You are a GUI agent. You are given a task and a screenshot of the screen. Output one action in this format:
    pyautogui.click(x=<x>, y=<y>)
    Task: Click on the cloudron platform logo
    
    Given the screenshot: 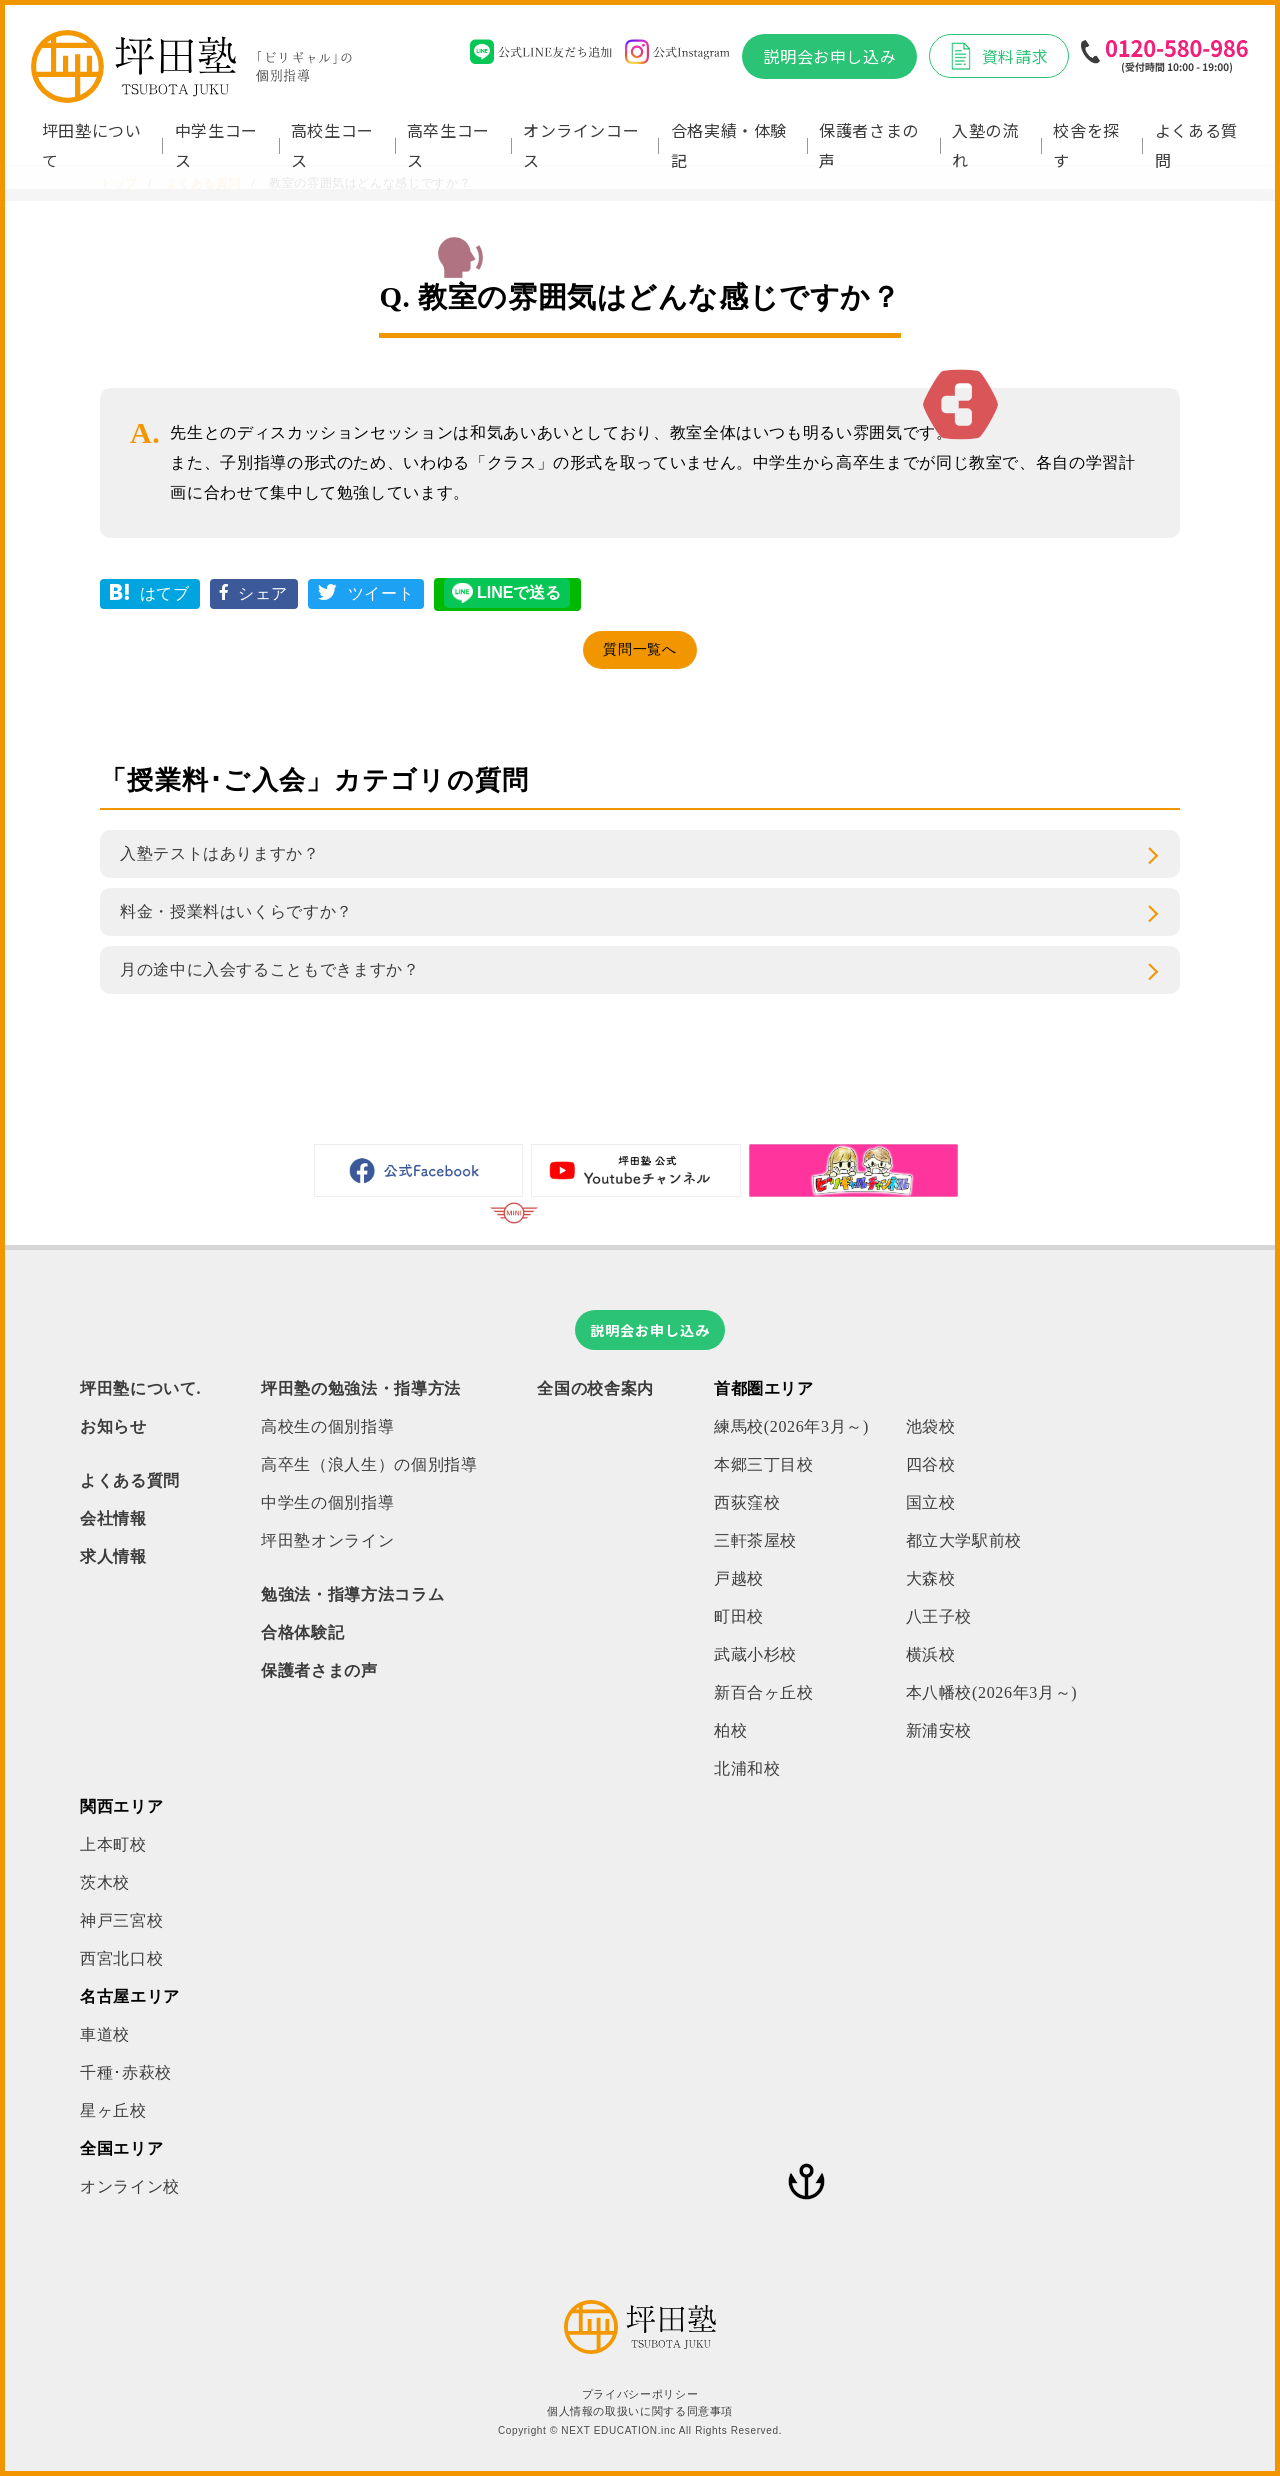 What is the action you would take?
    pyautogui.click(x=960, y=404)
    